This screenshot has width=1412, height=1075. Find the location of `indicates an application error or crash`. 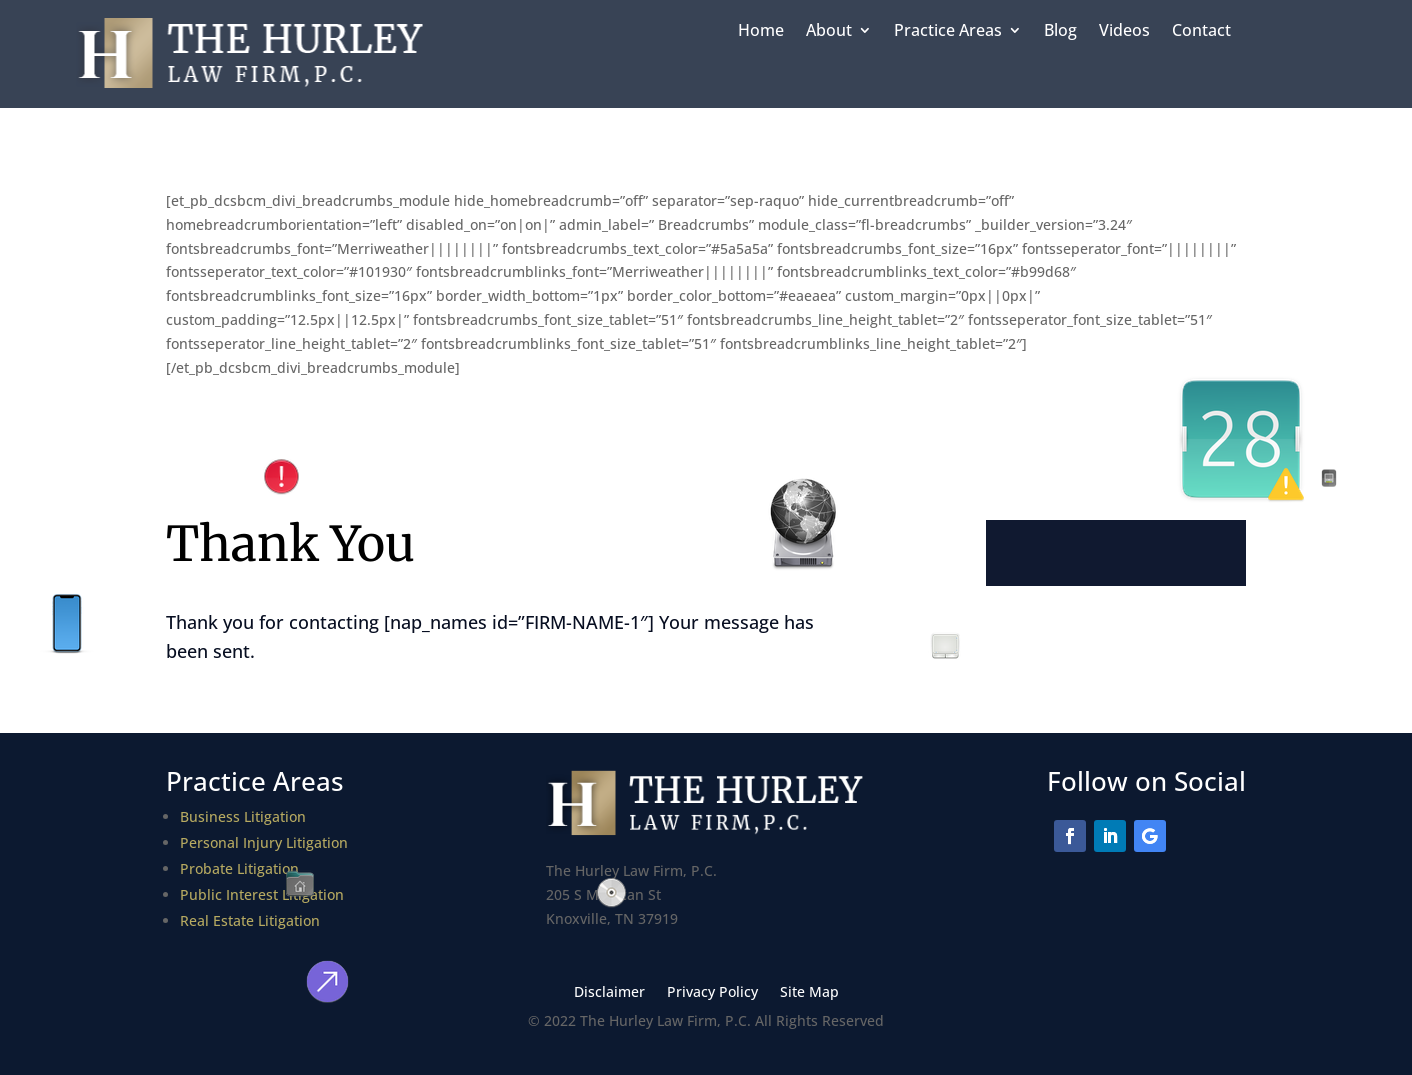

indicates an application error or crash is located at coordinates (281, 476).